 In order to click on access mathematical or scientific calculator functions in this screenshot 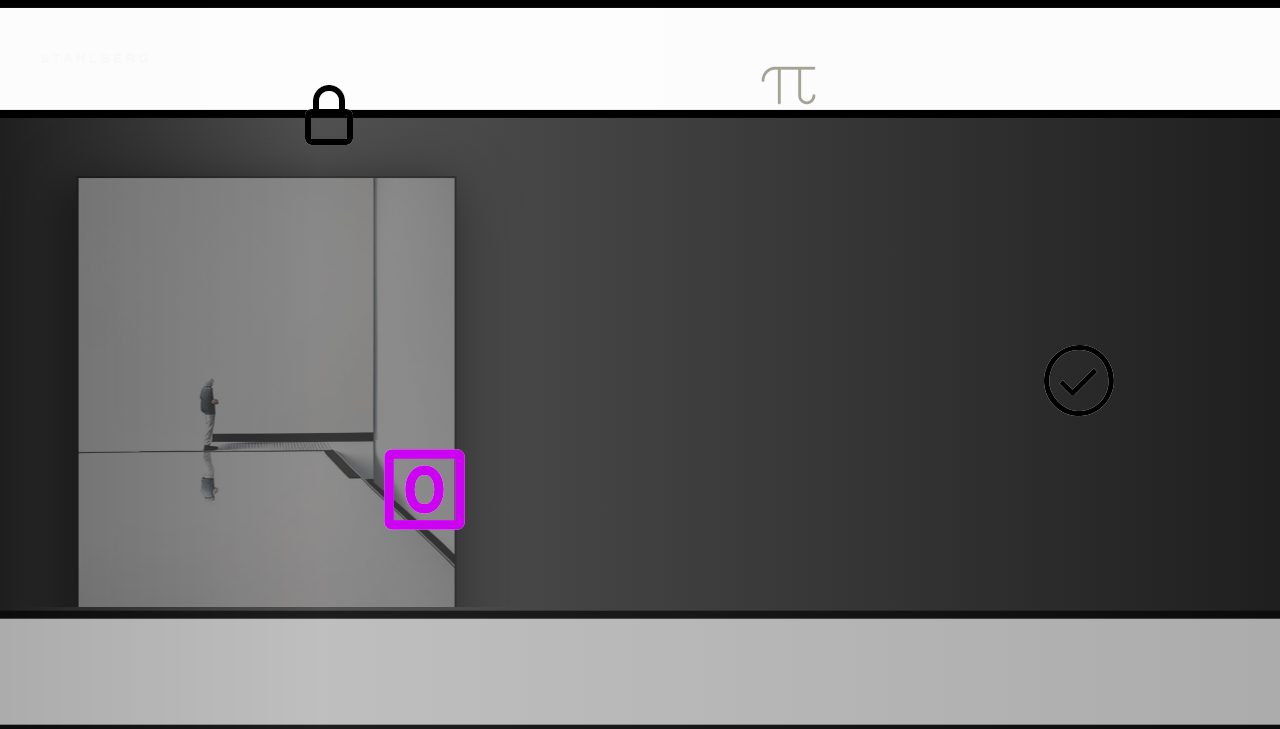, I will do `click(789, 84)`.